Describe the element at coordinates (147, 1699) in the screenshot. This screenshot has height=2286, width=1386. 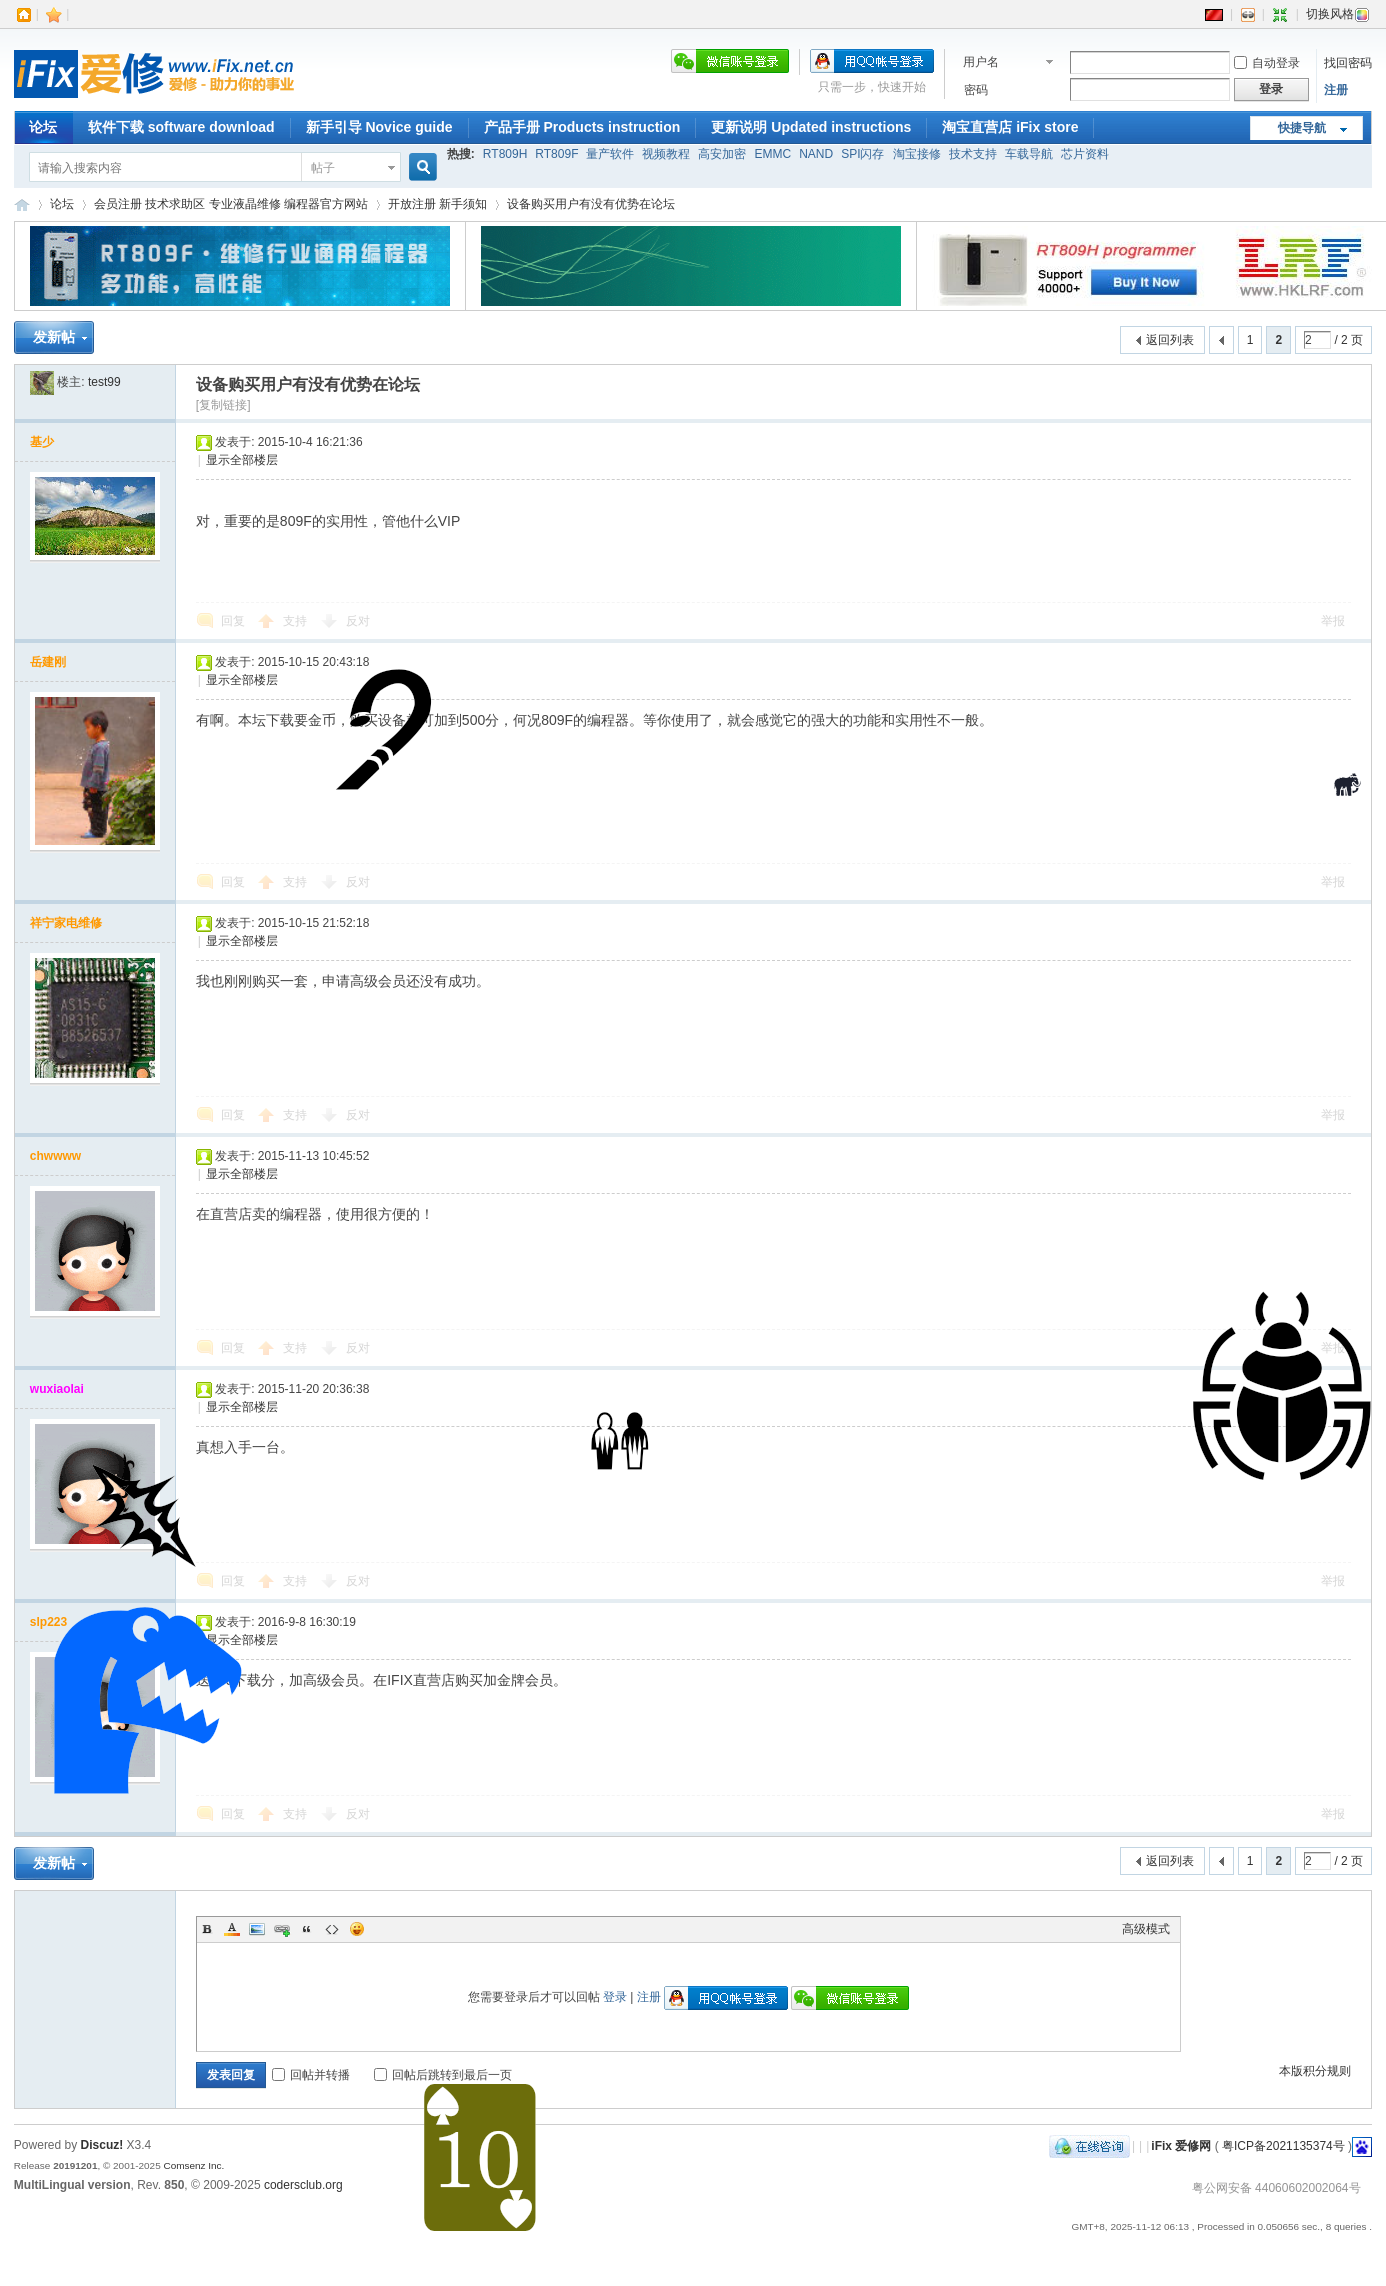
I see `dinosaur or t-rex character selection` at that location.